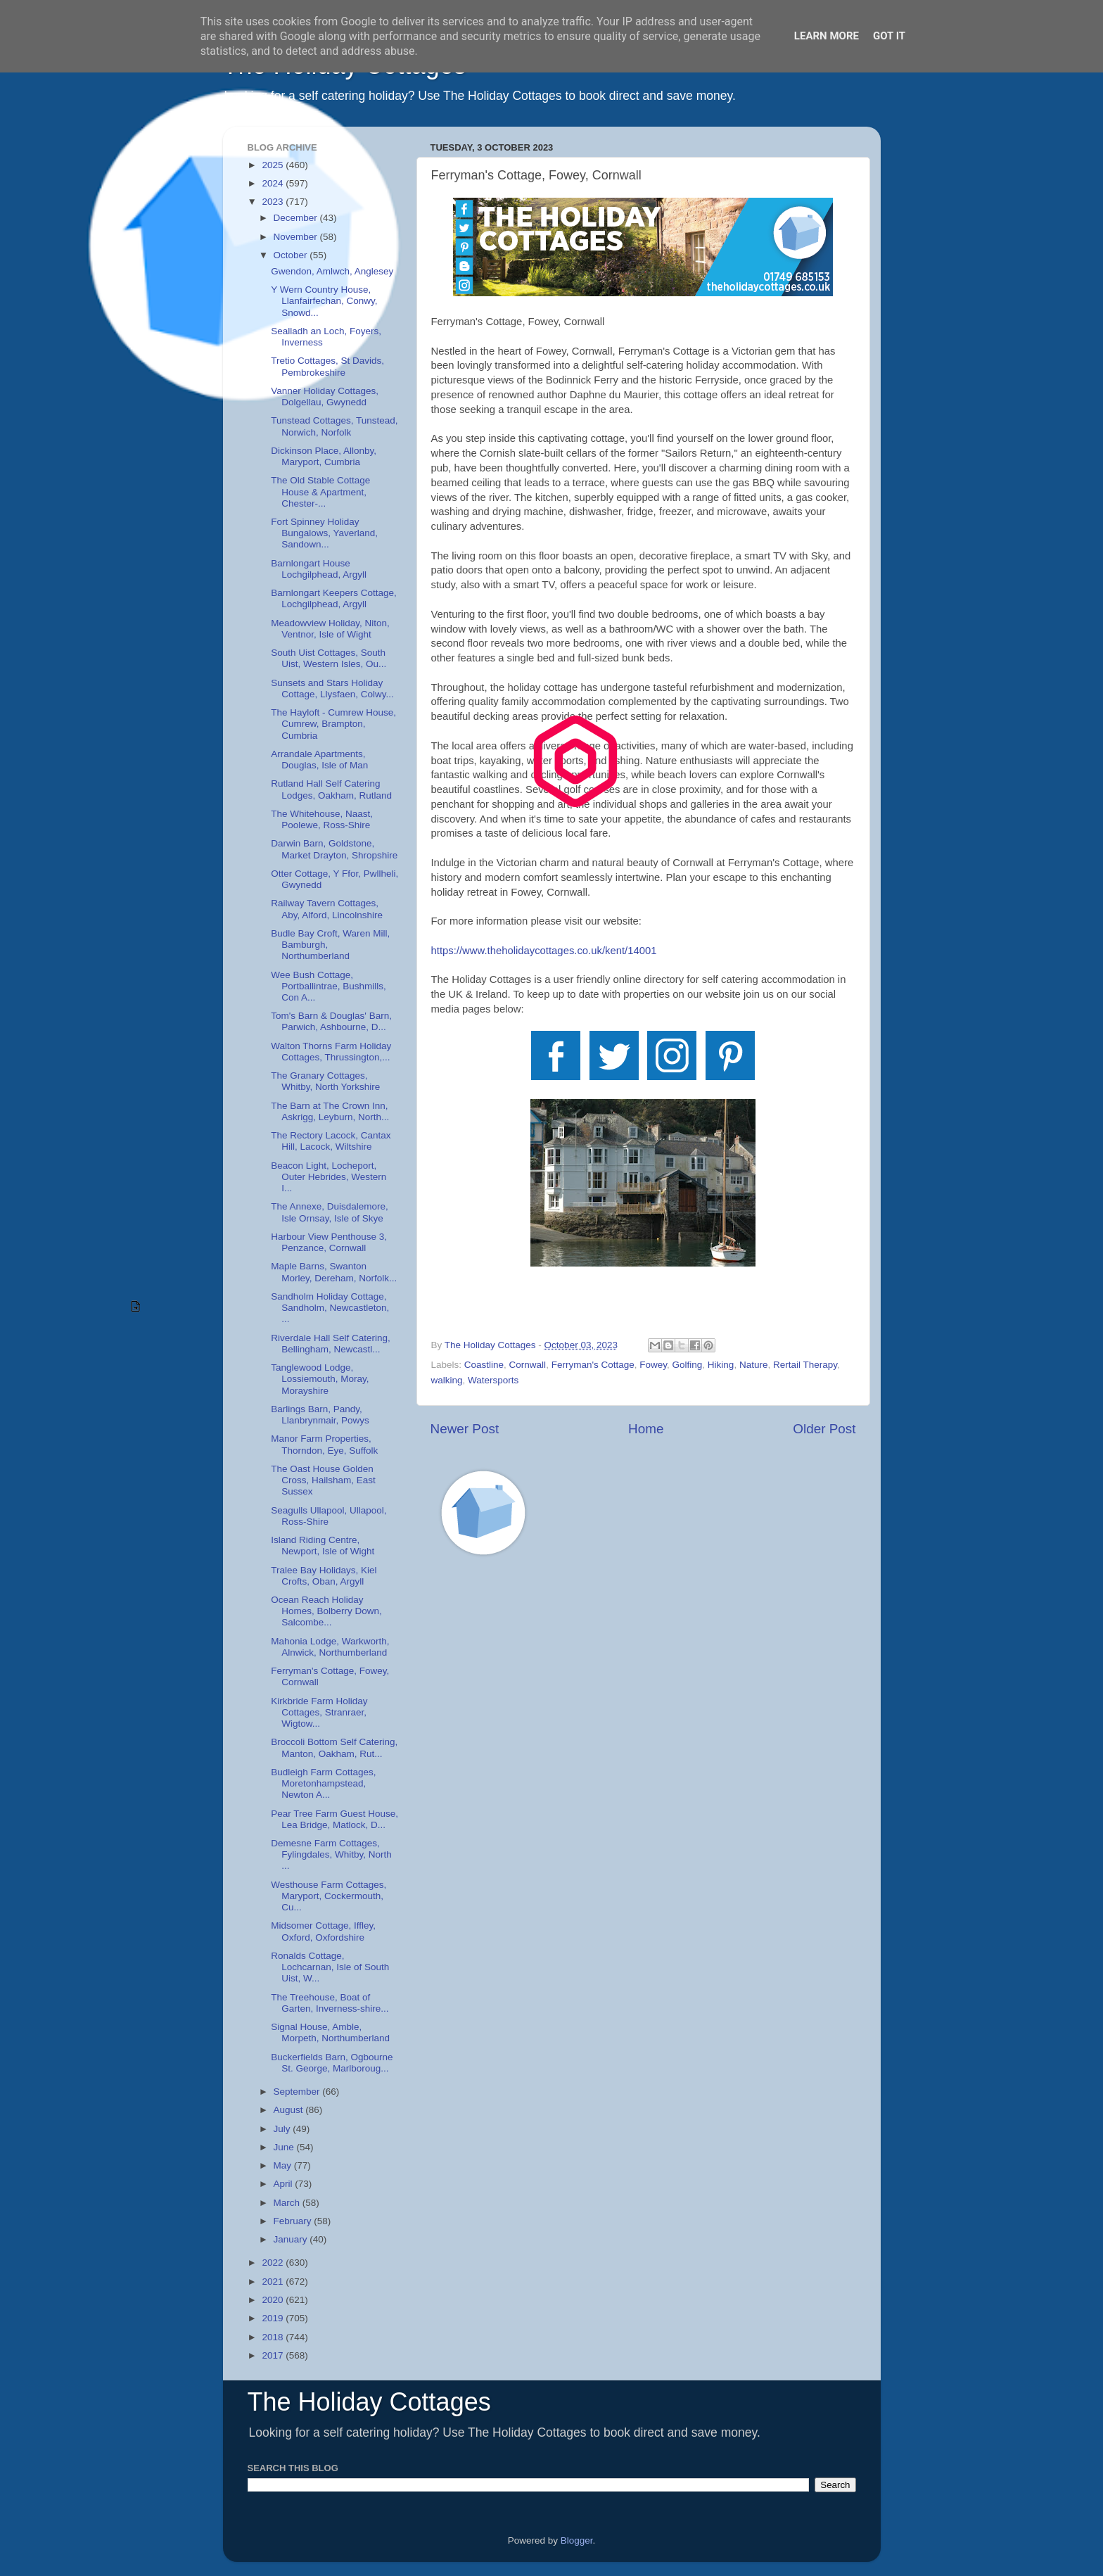  What do you see at coordinates (135, 1306) in the screenshot?
I see `export or send file` at bounding box center [135, 1306].